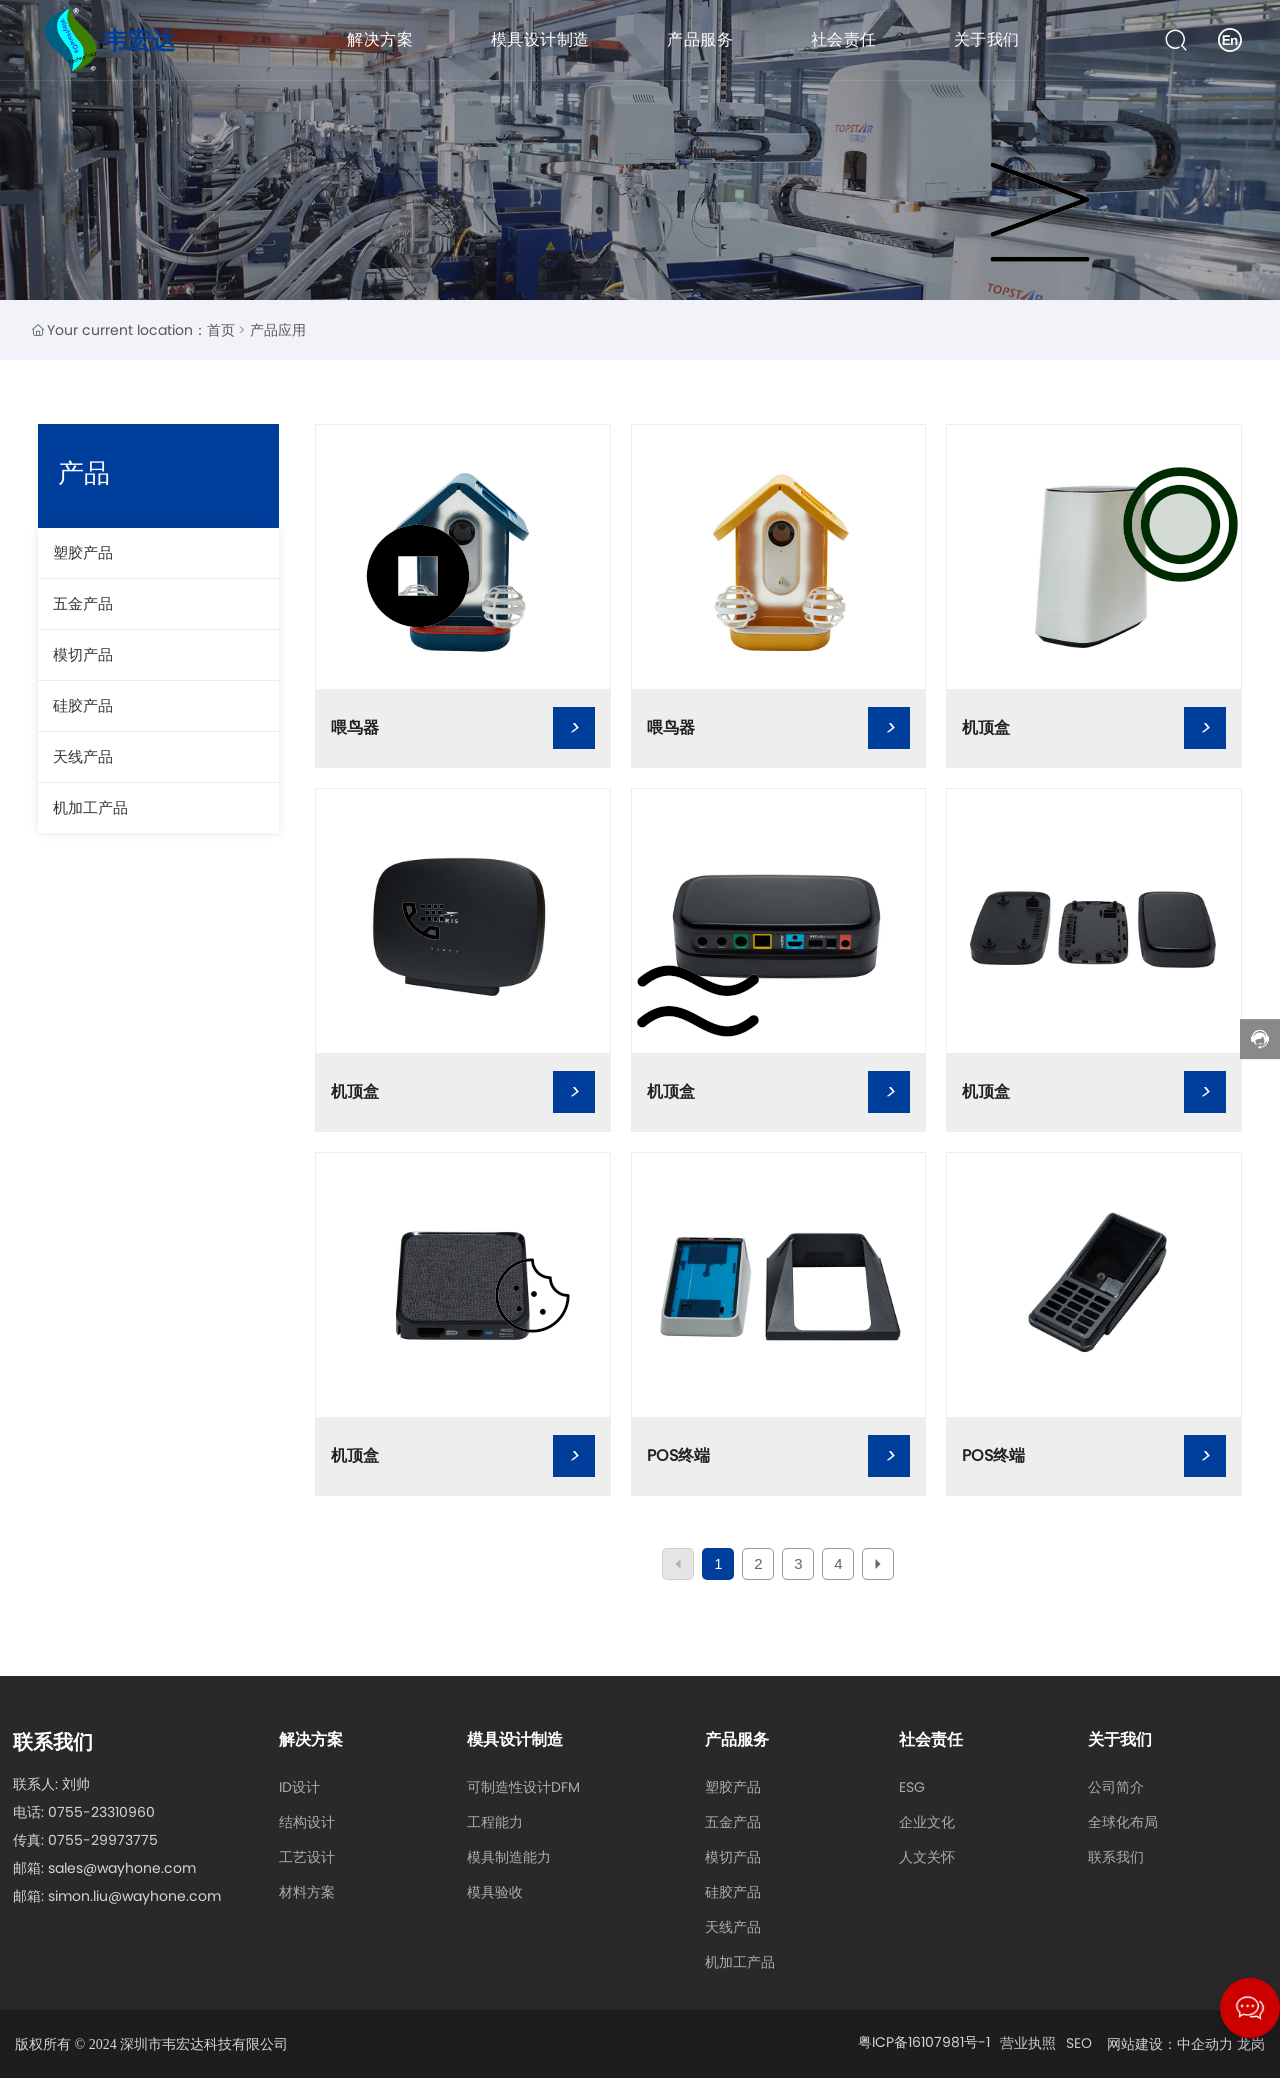 The image size is (1280, 2078). Describe the element at coordinates (1037, 214) in the screenshot. I see `greater than or equal to mathematical operator` at that location.